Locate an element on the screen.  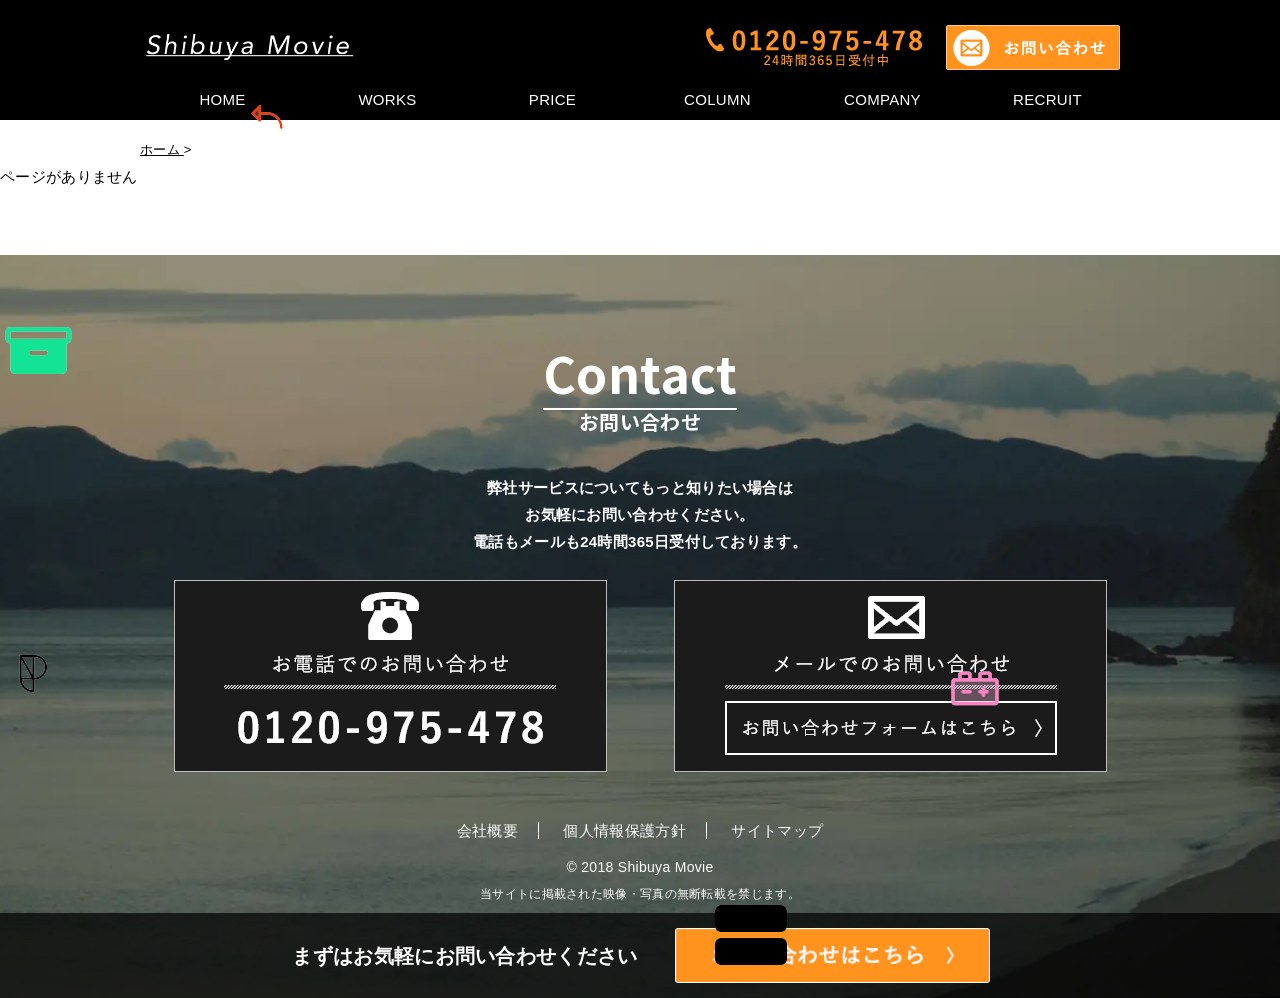
phosphor icons logo is located at coordinates (30, 671).